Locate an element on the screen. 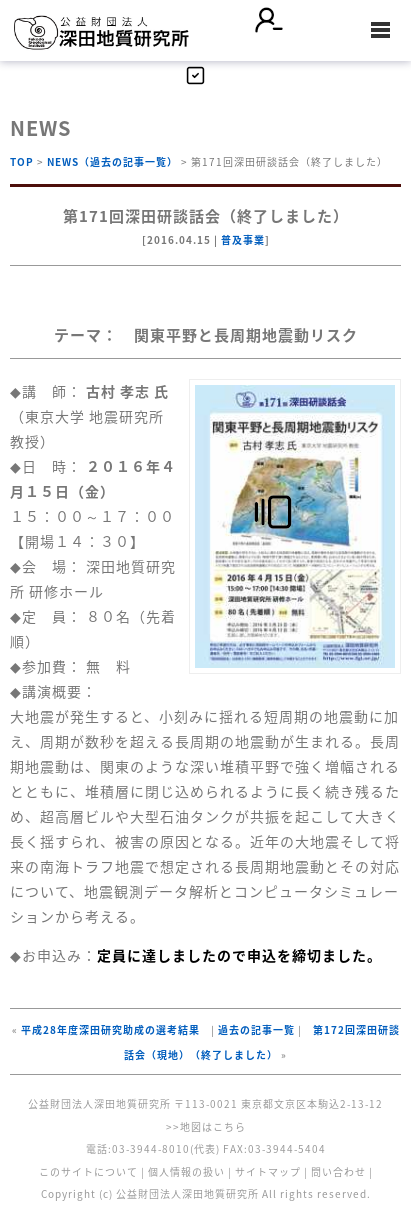  view the last image in a horizontal gallery is located at coordinates (273, 512).